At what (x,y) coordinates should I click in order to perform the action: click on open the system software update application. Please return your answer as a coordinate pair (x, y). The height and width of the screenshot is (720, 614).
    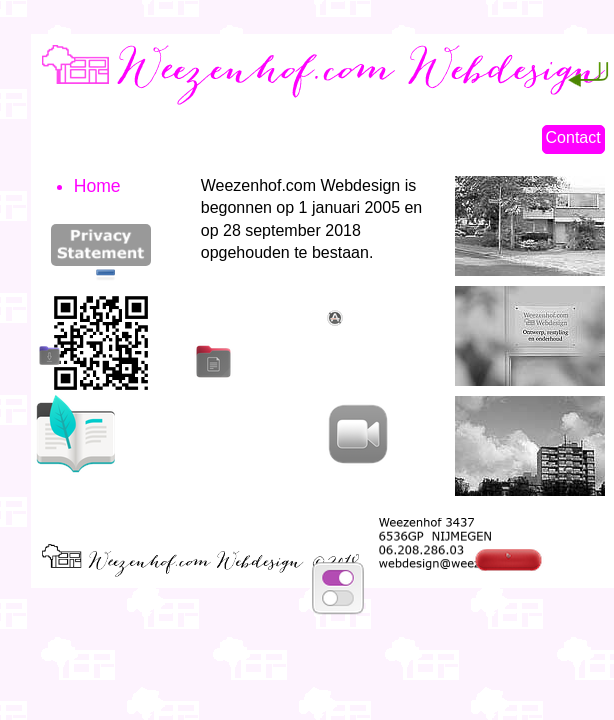
    Looking at the image, I should click on (335, 318).